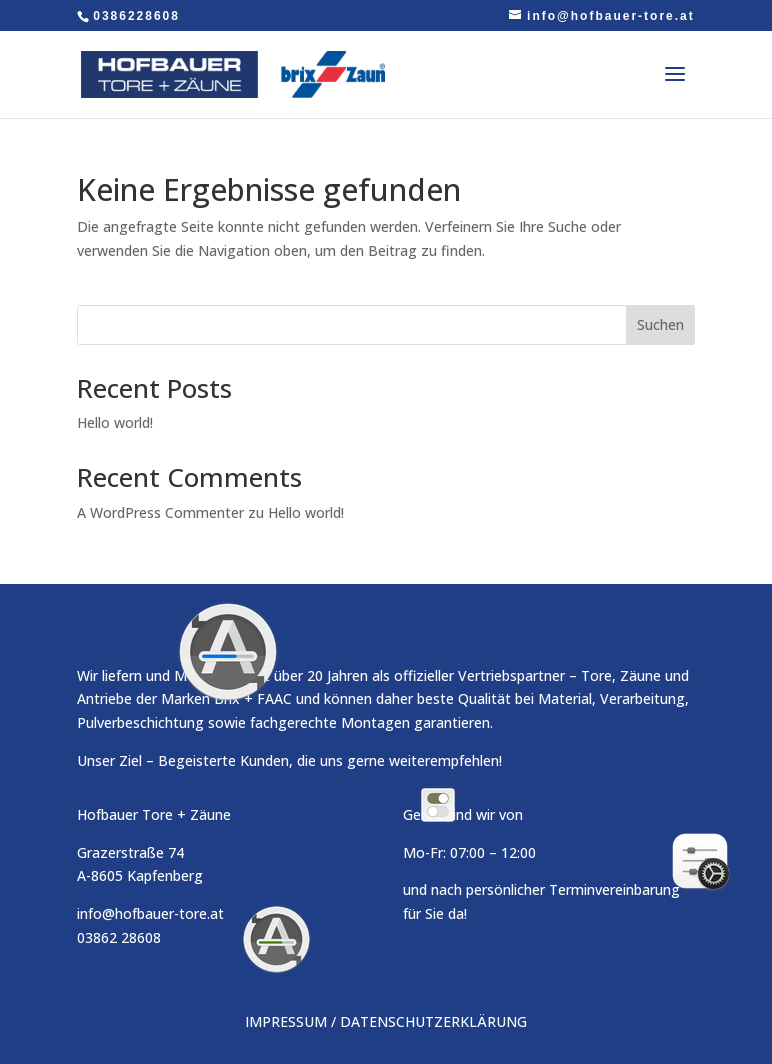 Image resolution: width=772 pixels, height=1064 pixels. I want to click on check for available software updates, so click(276, 939).